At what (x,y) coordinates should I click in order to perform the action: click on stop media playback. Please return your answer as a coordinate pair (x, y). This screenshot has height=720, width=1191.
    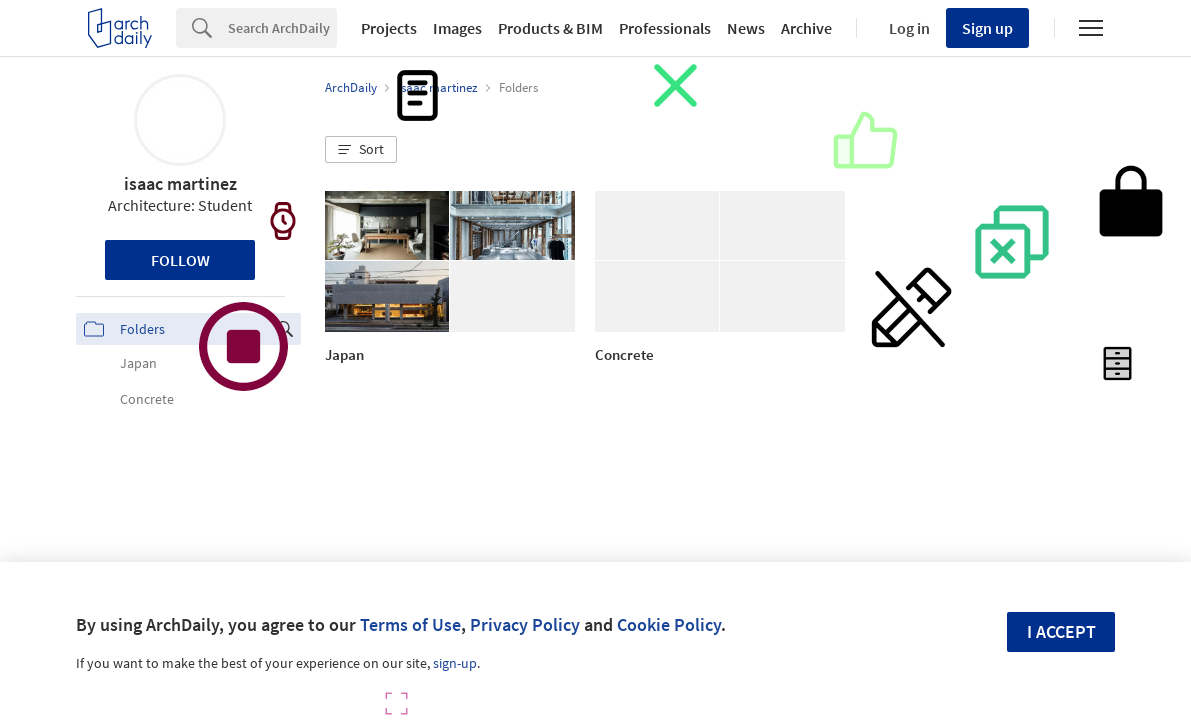
    Looking at the image, I should click on (243, 346).